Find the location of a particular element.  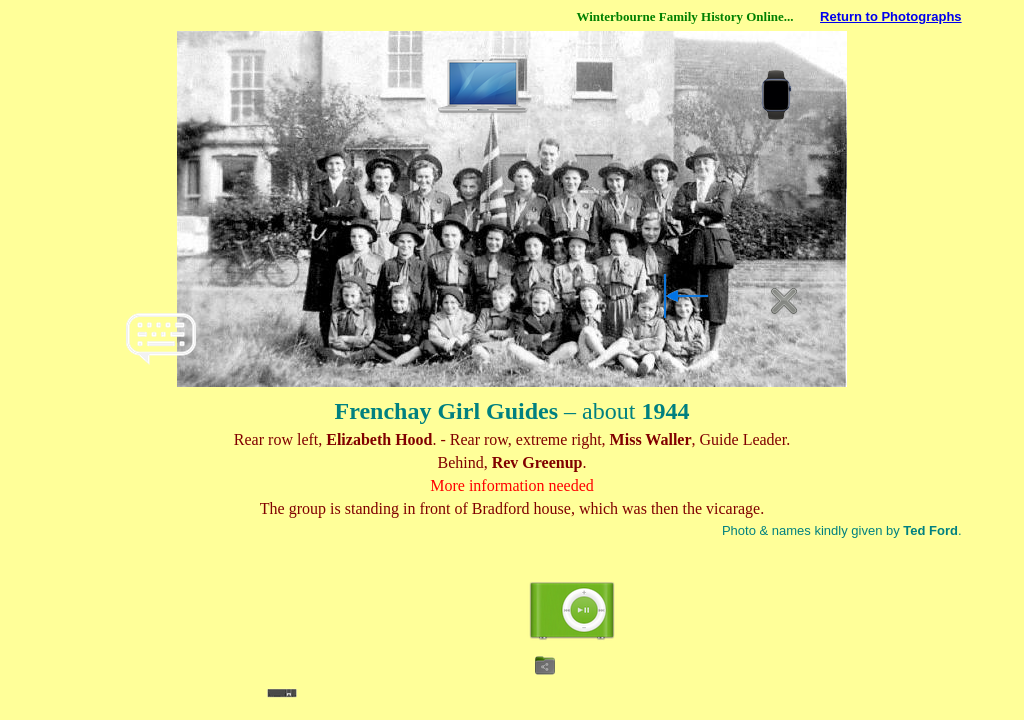

access your public shared folder is located at coordinates (545, 665).